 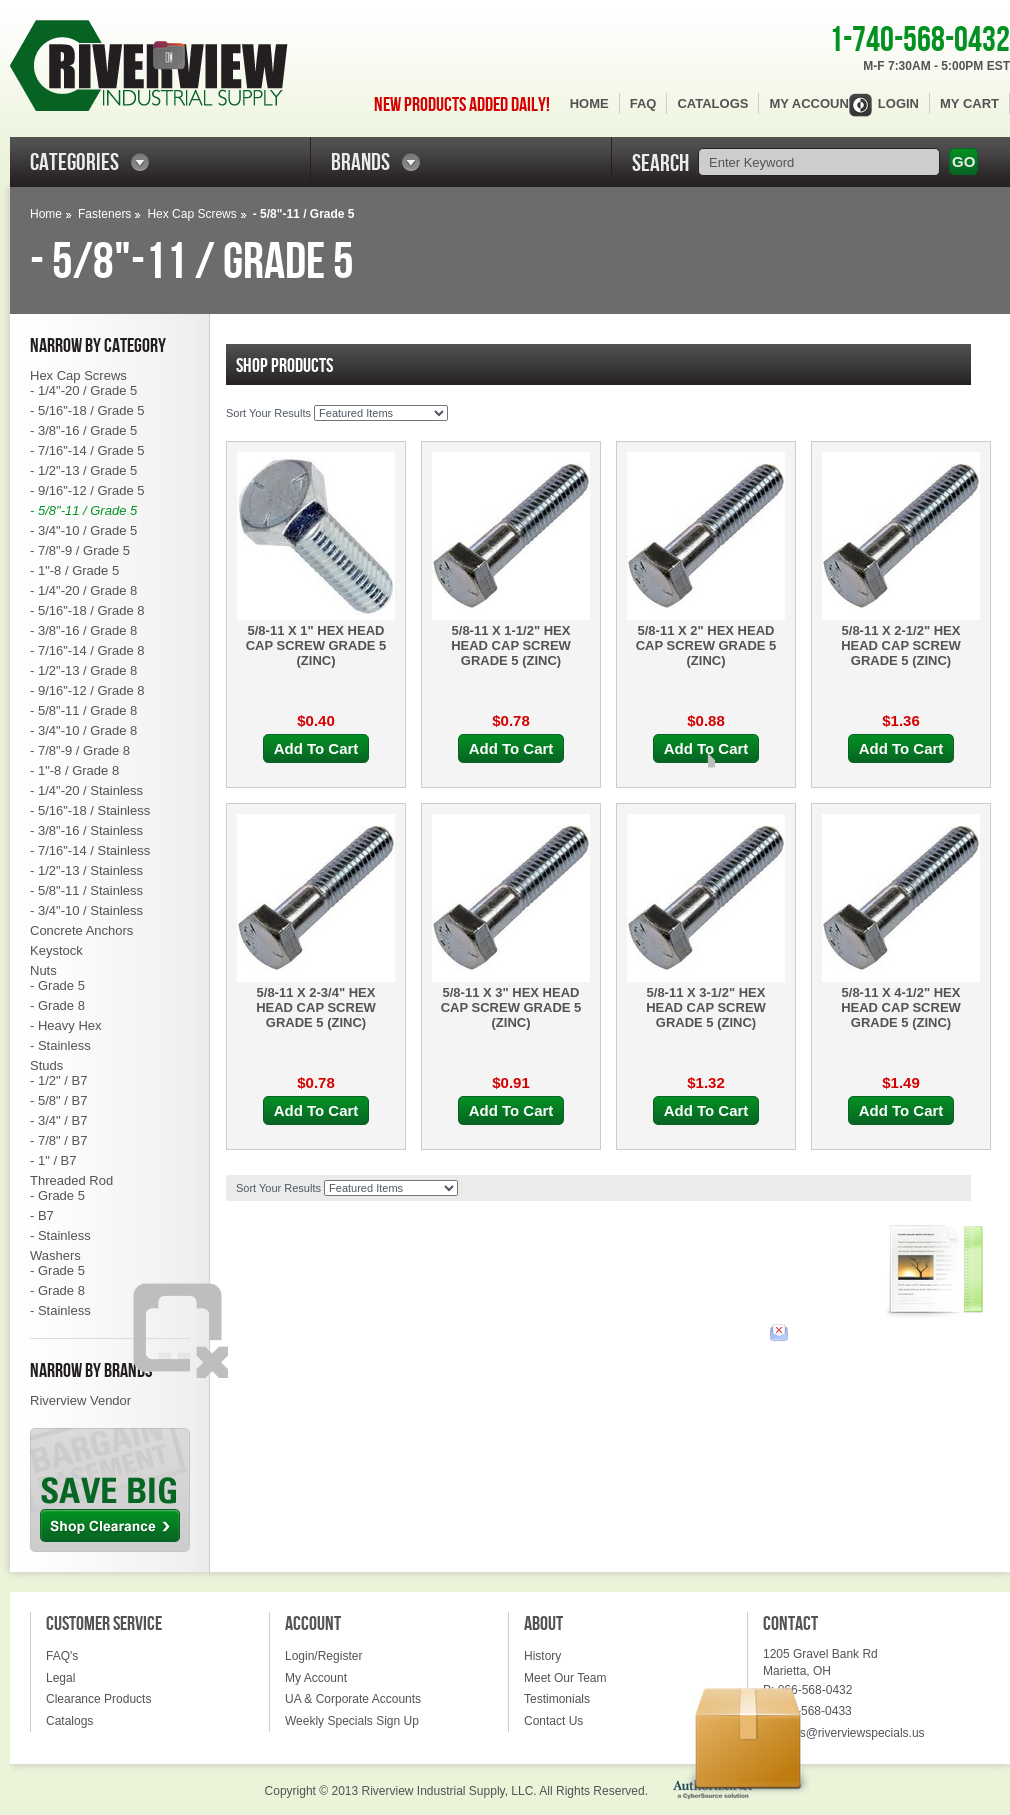 What do you see at coordinates (711, 760) in the screenshot?
I see `start text selection from the right side` at bounding box center [711, 760].